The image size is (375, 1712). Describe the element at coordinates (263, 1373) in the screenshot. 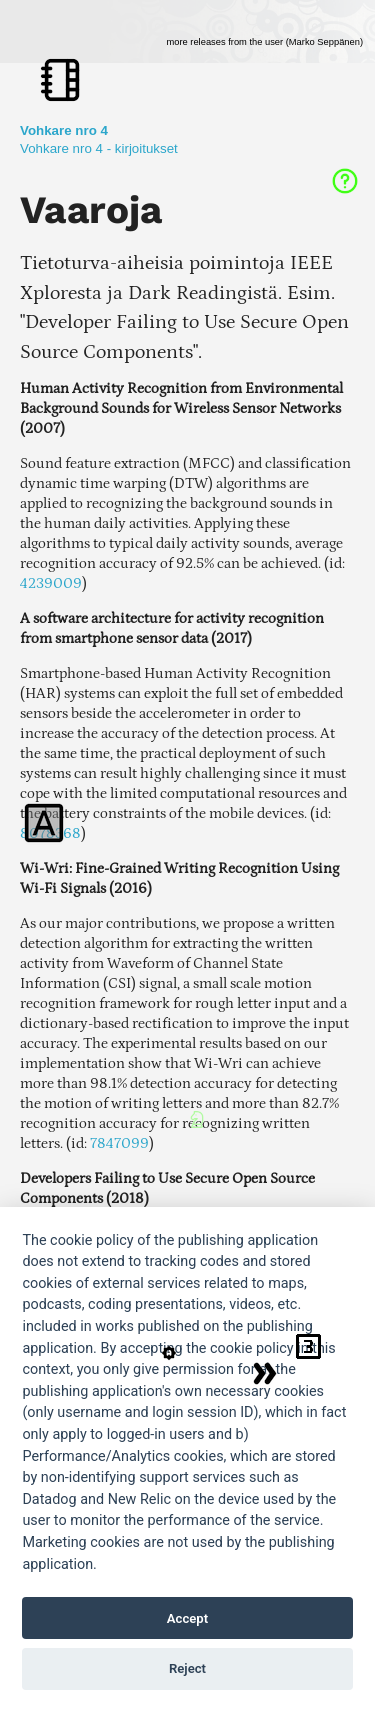

I see `skip forward or advance to next item` at that location.